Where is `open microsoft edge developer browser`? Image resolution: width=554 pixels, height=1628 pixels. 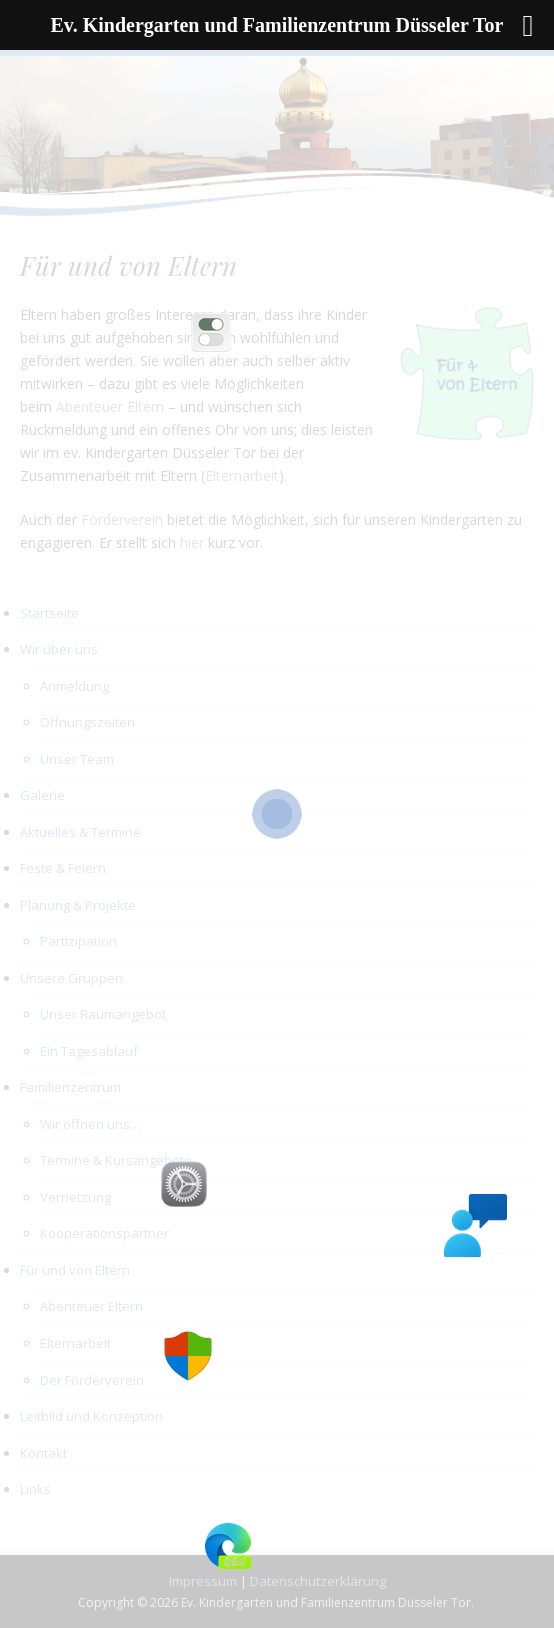 open microsoft edge developer browser is located at coordinates (228, 1546).